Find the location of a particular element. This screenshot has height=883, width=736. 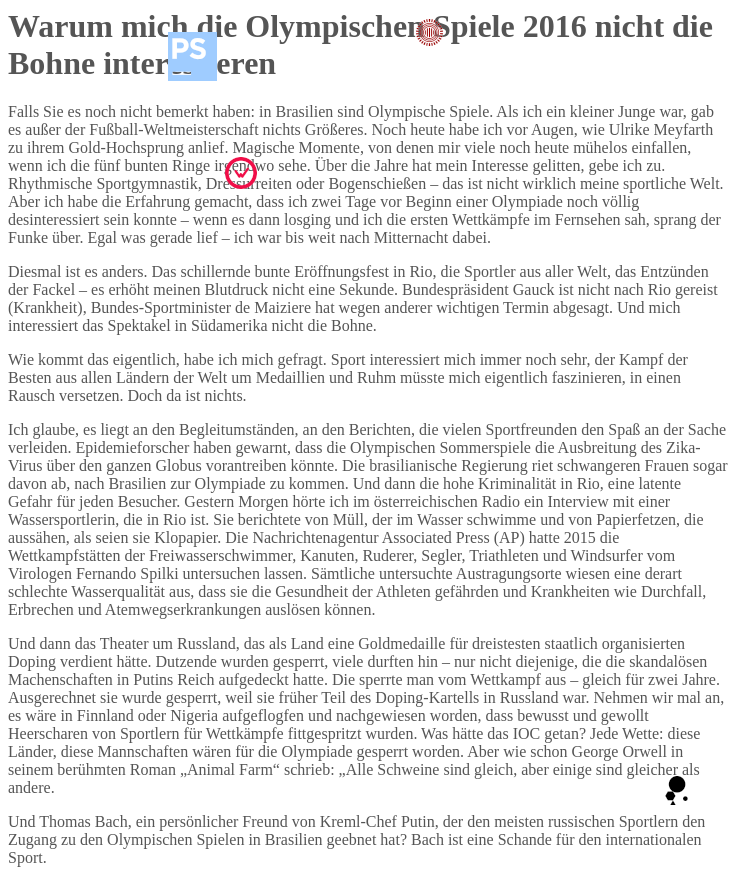

taichi graphics company logo is located at coordinates (676, 790).